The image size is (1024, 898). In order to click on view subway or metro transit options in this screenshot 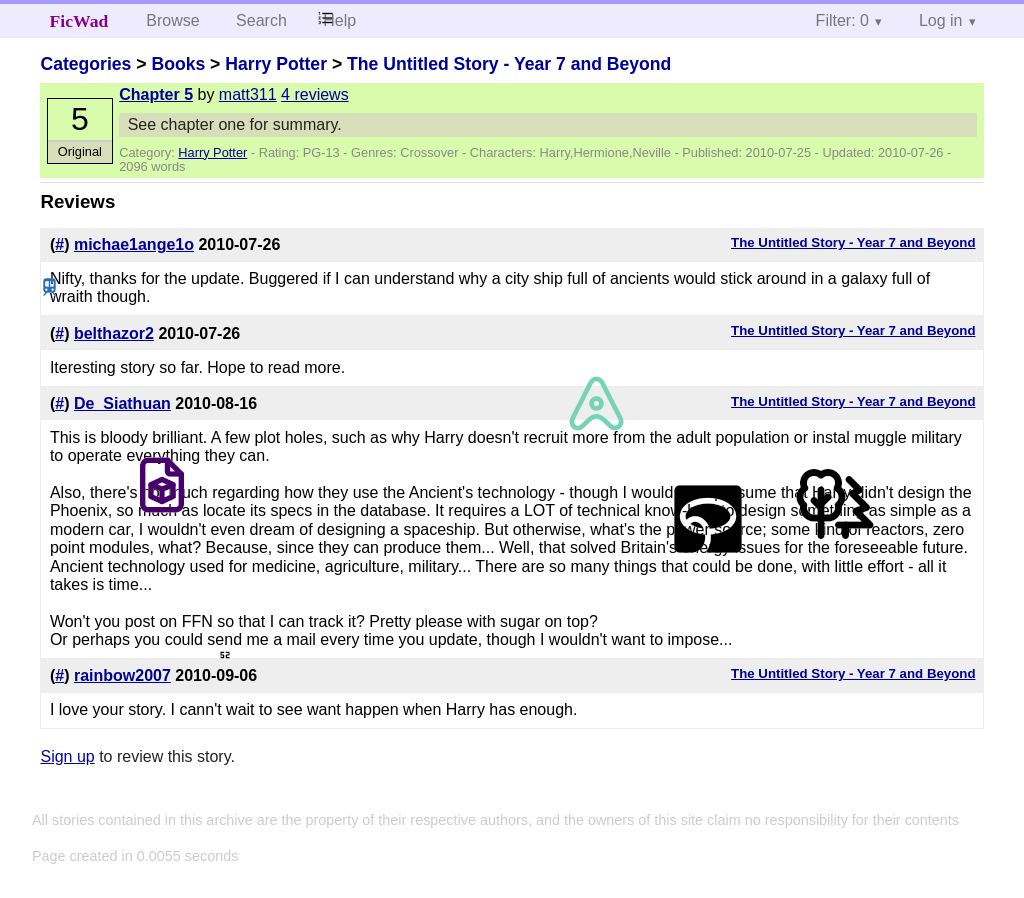, I will do `click(49, 286)`.